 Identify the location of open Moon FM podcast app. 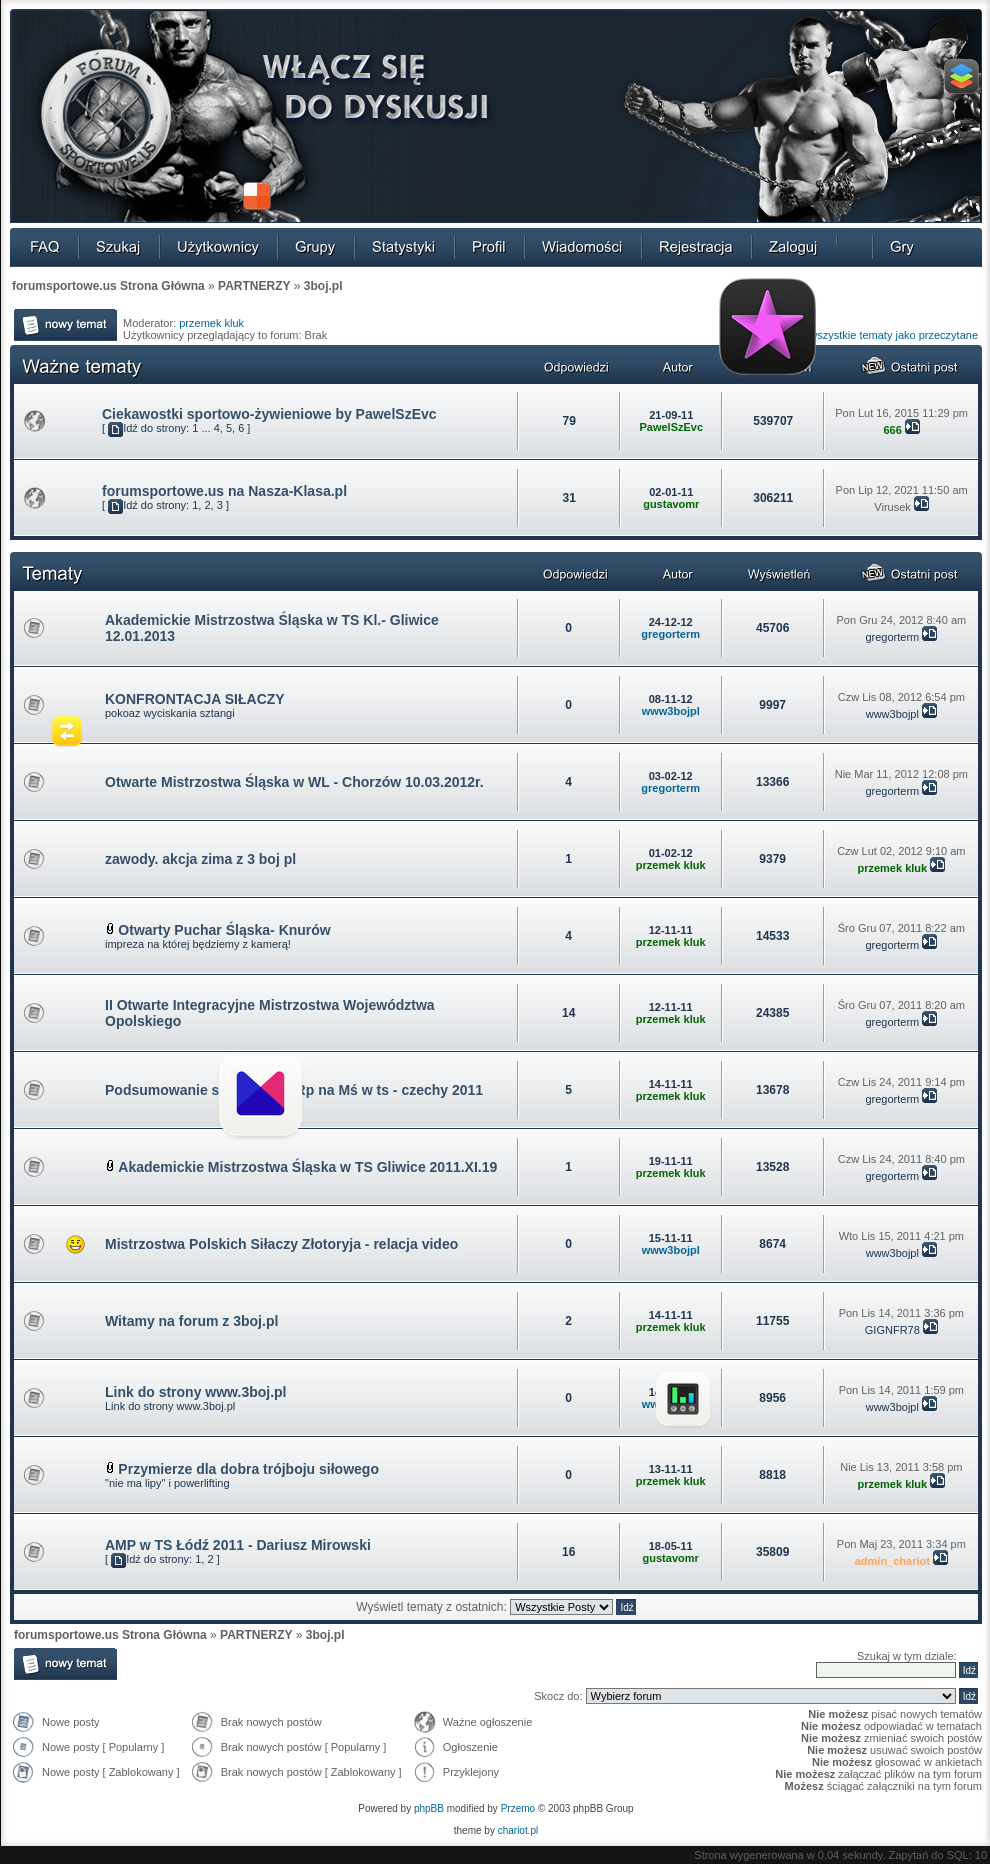
(260, 1094).